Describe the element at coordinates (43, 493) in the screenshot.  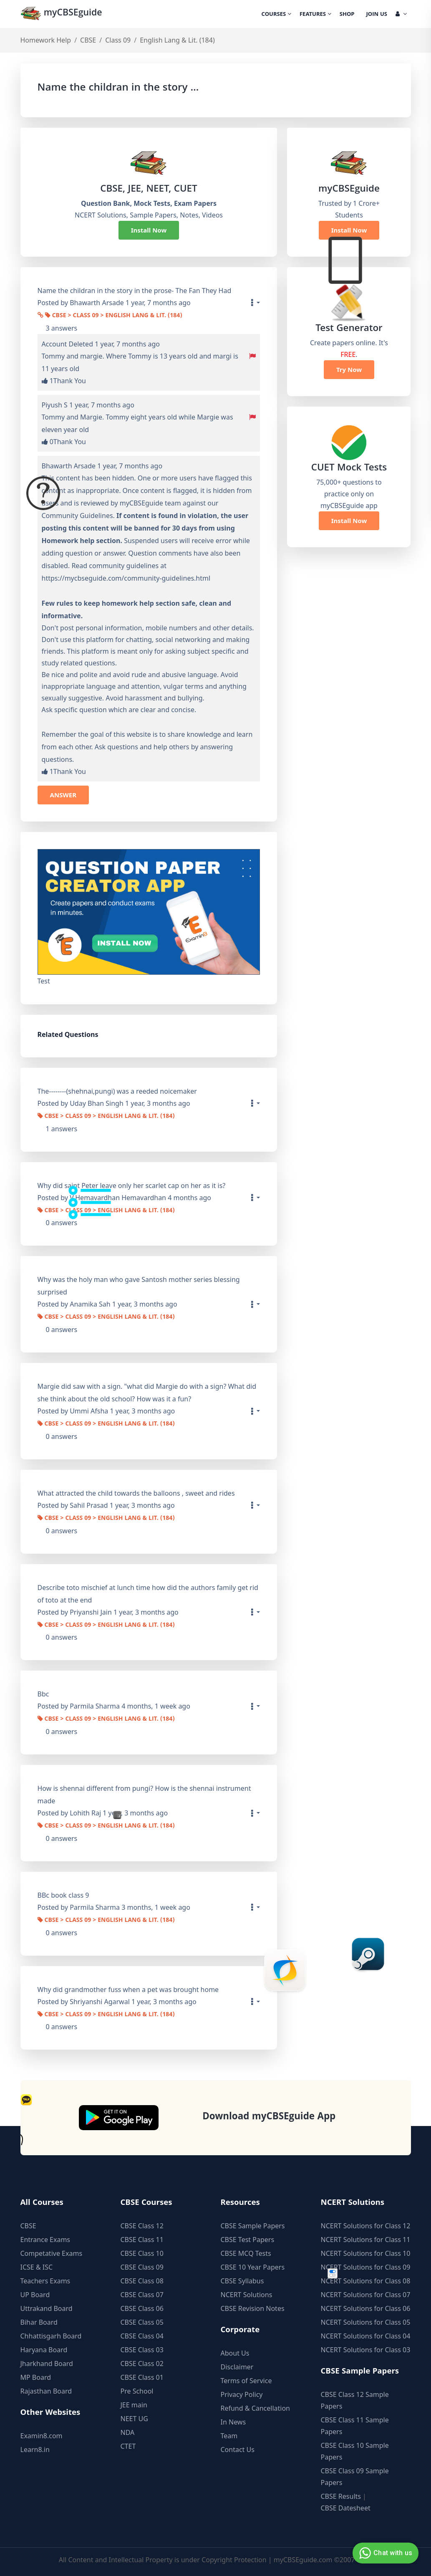
I see `access help or support documentation` at that location.